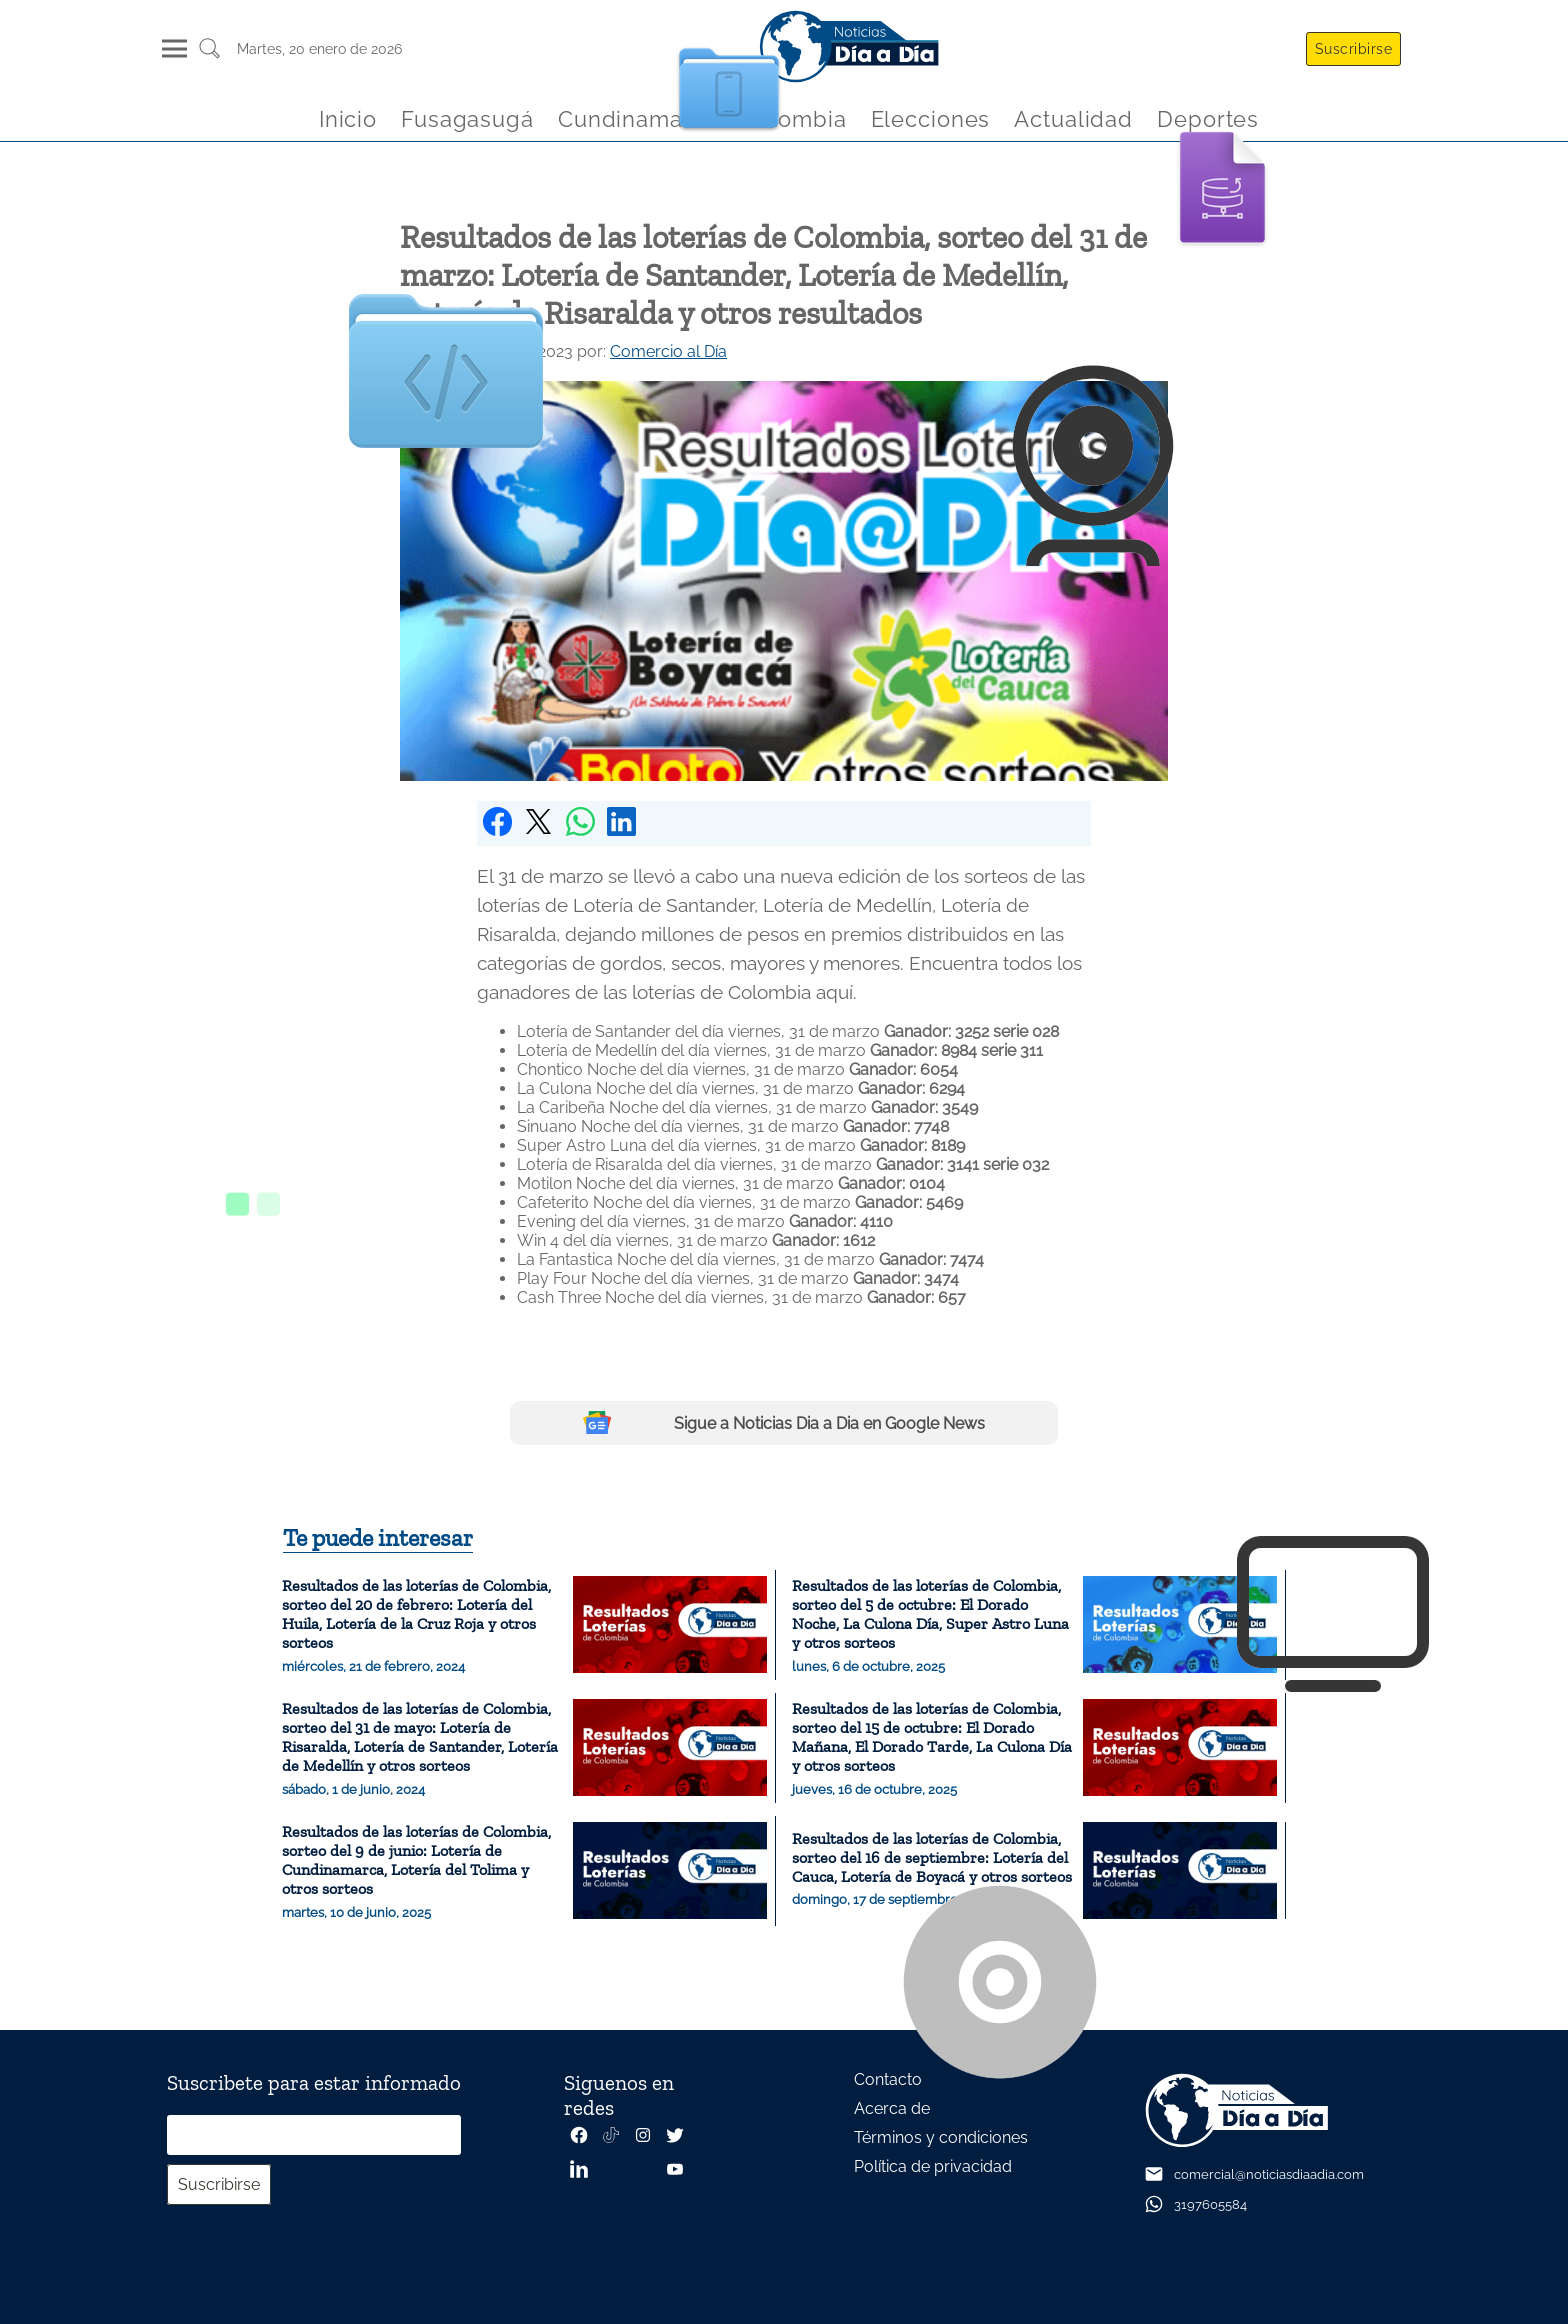 This screenshot has height=2324, width=1568. I want to click on view task list or to-do items, so click(253, 1208).